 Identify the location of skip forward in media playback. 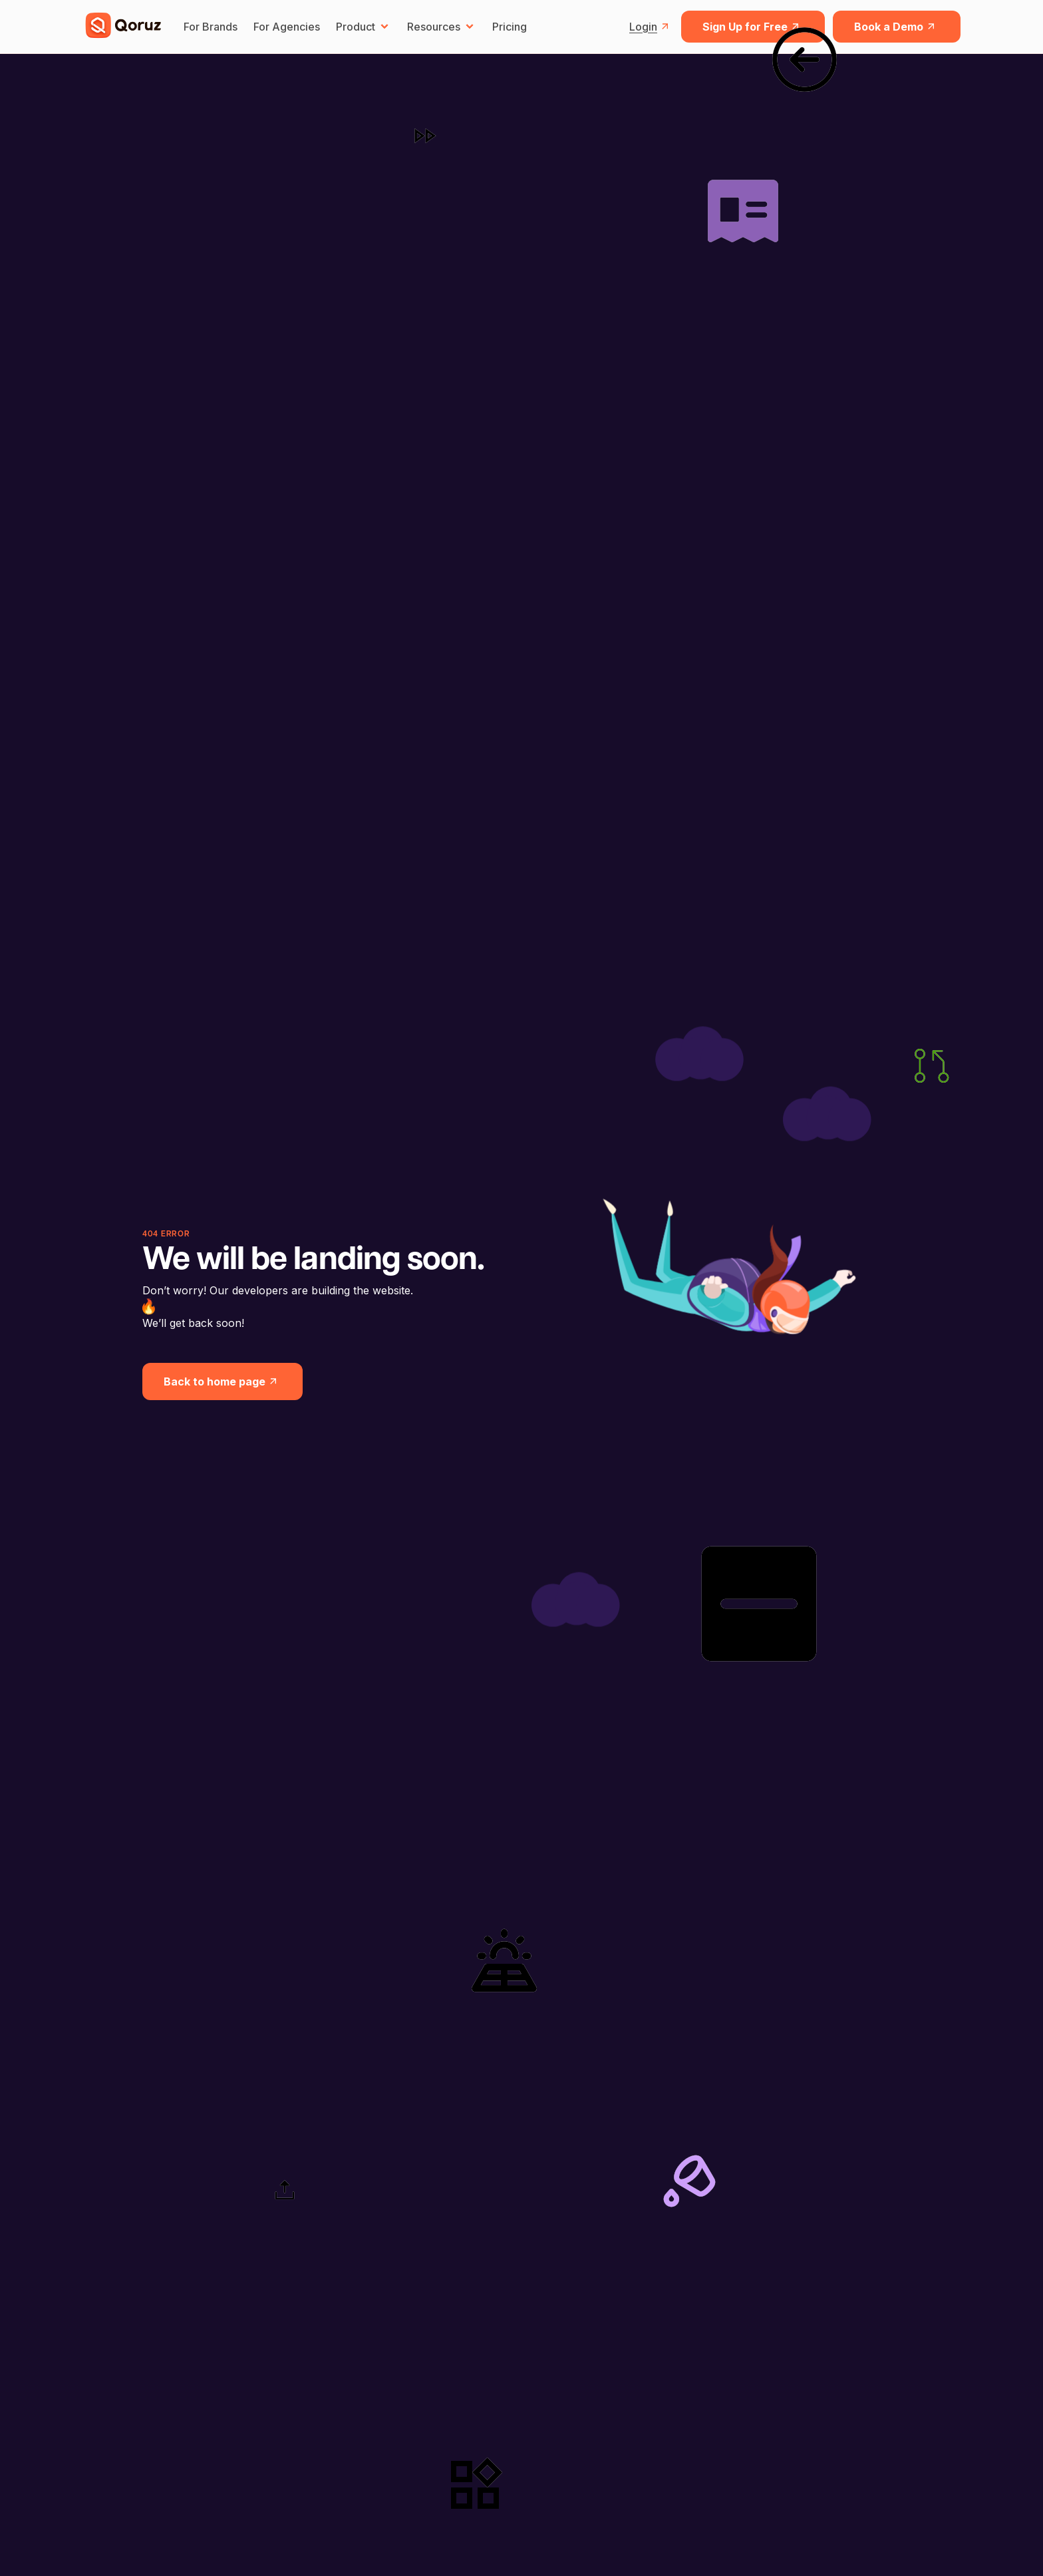
(424, 136).